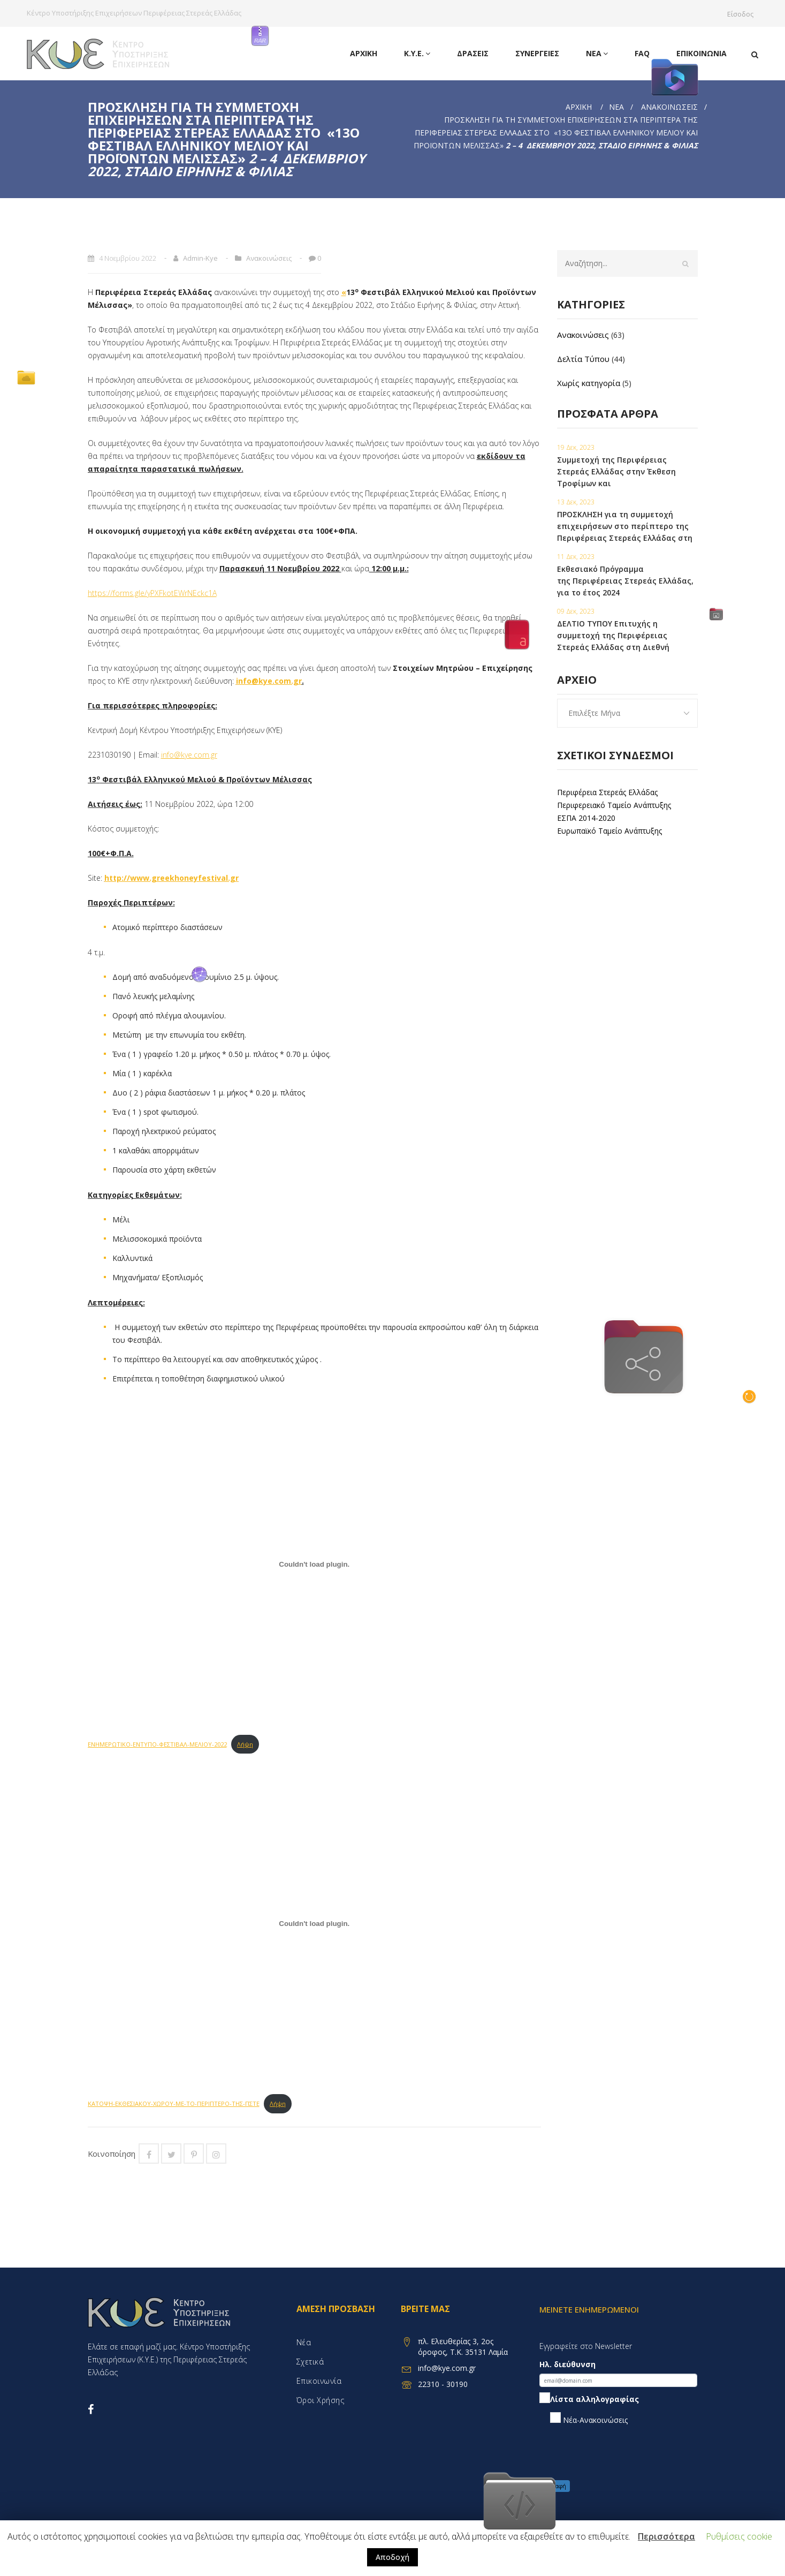  I want to click on open the dictionary app, so click(517, 634).